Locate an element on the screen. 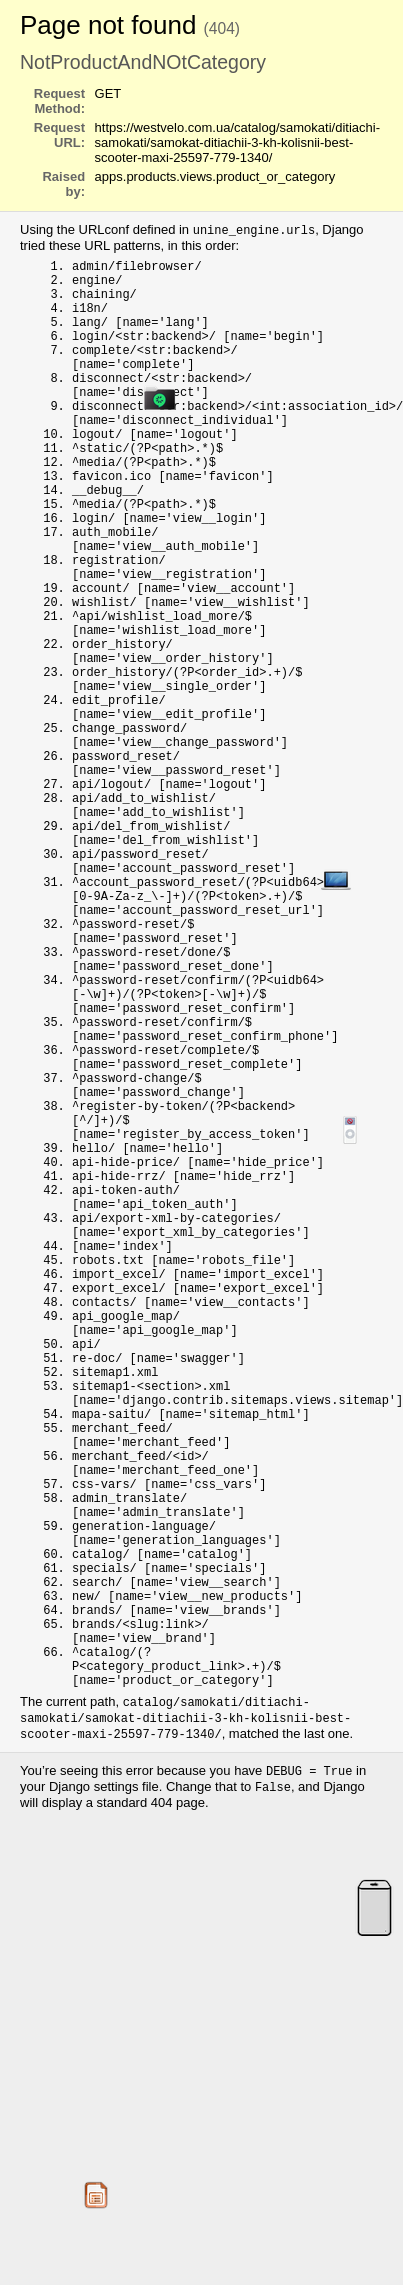 The height and width of the screenshot is (2285, 403). libreoffice impress presentation file is located at coordinates (96, 2195).